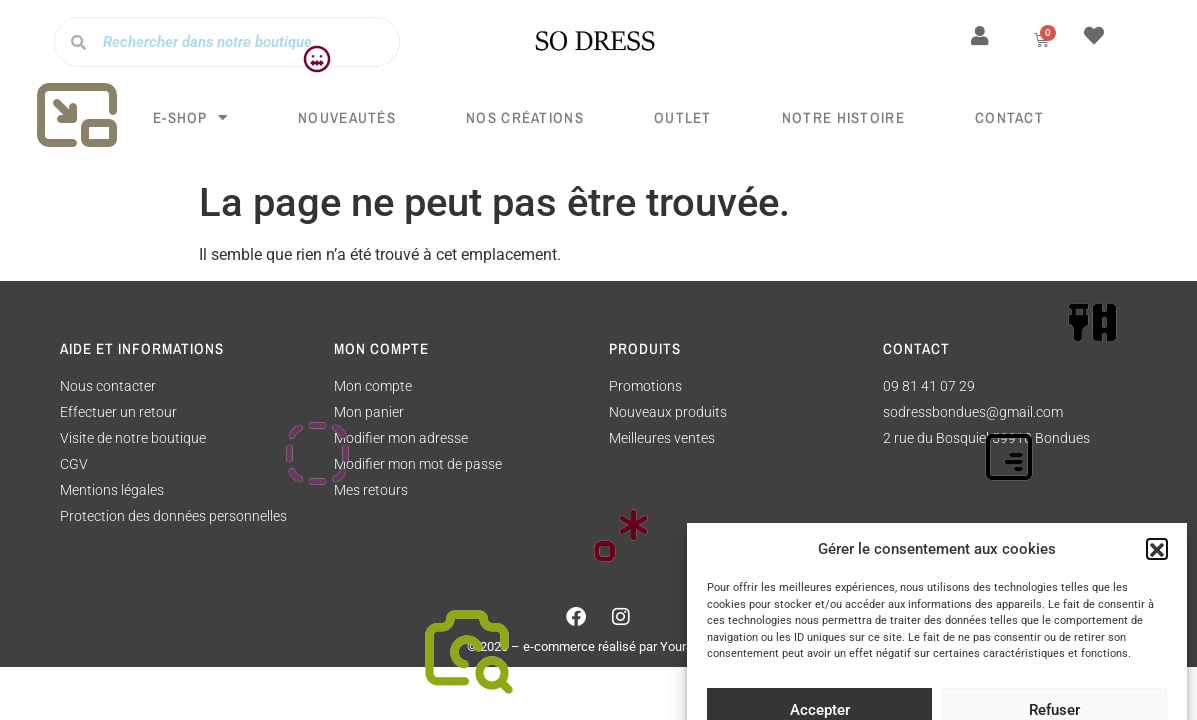 The image size is (1197, 720). Describe the element at coordinates (1009, 457) in the screenshot. I see `align content to bottom-right of container` at that location.